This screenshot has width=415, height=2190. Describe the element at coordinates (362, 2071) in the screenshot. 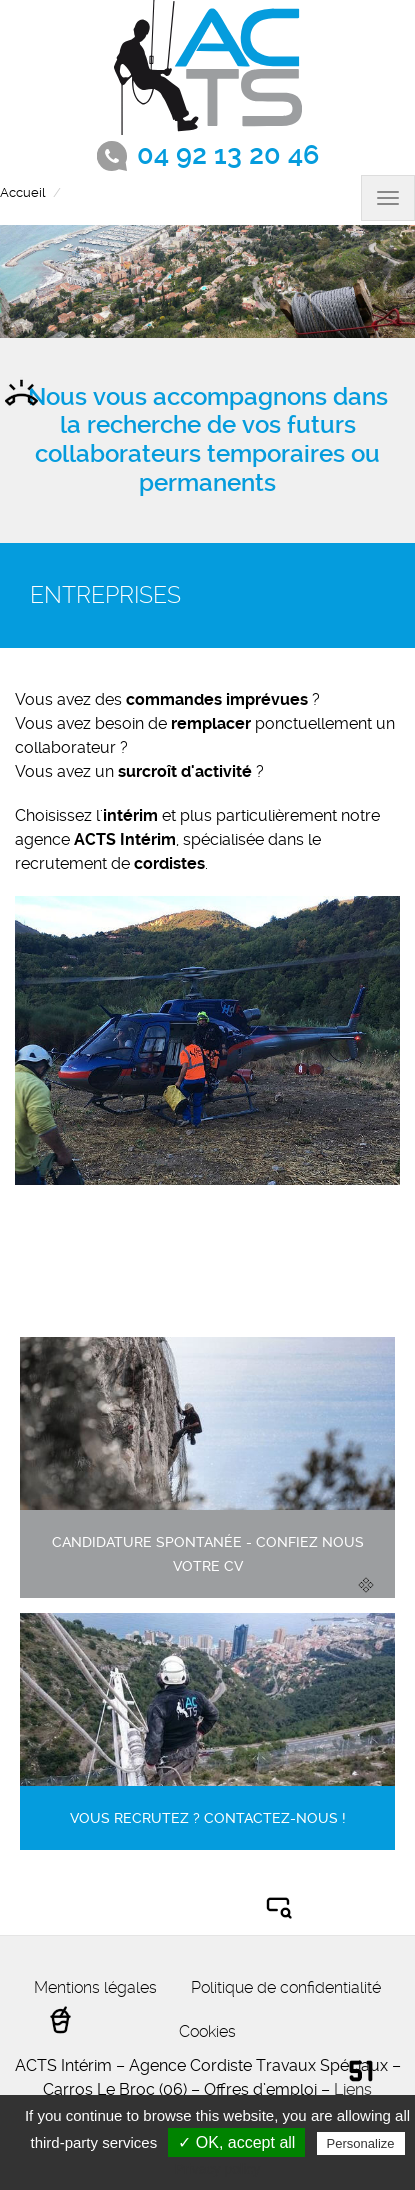

I see `indicates item number 51 in a list or sequence` at that location.